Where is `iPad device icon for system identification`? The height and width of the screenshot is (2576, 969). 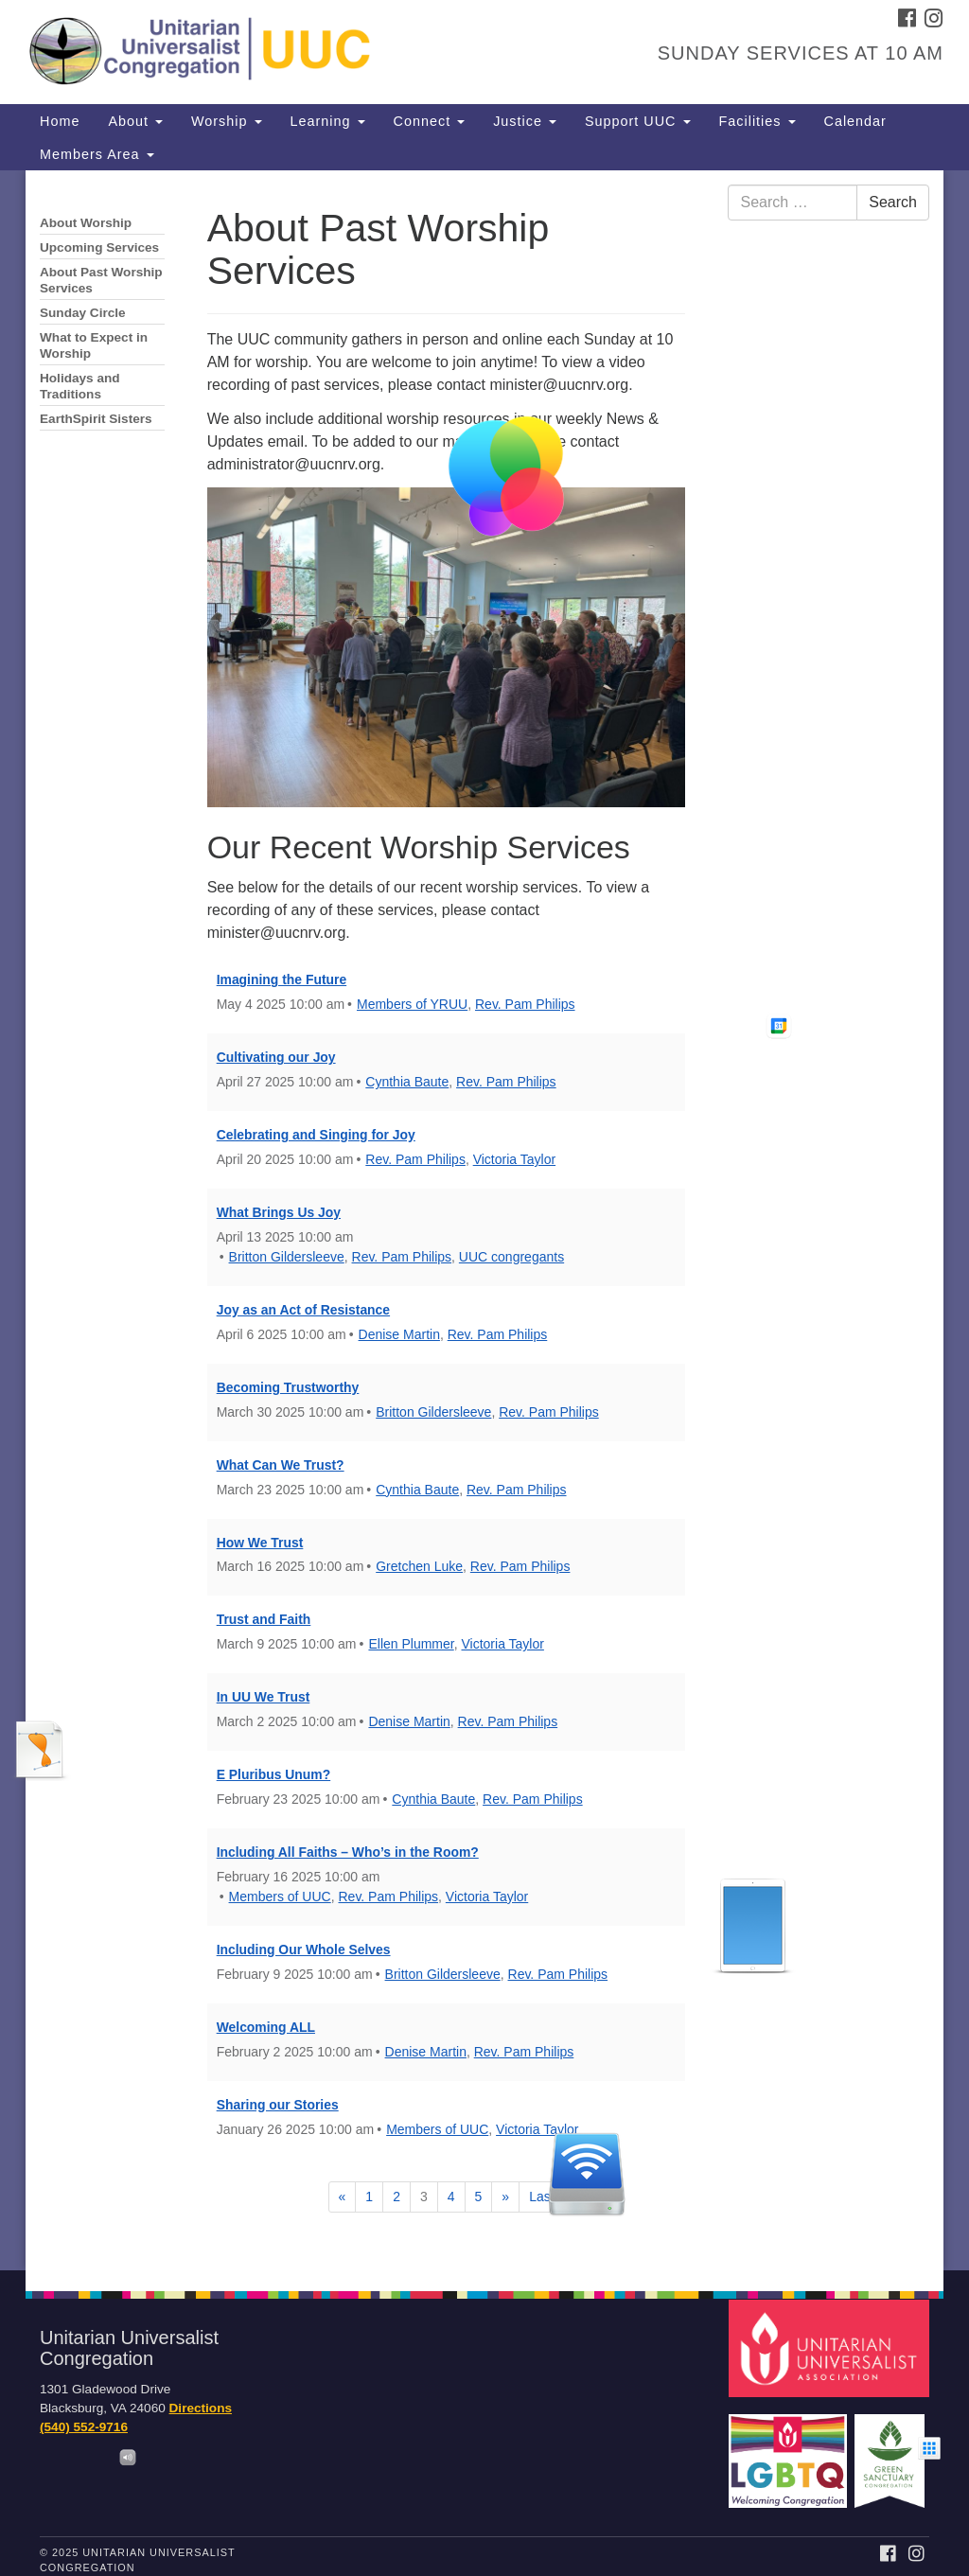 iPad device icon for system identification is located at coordinates (752, 1926).